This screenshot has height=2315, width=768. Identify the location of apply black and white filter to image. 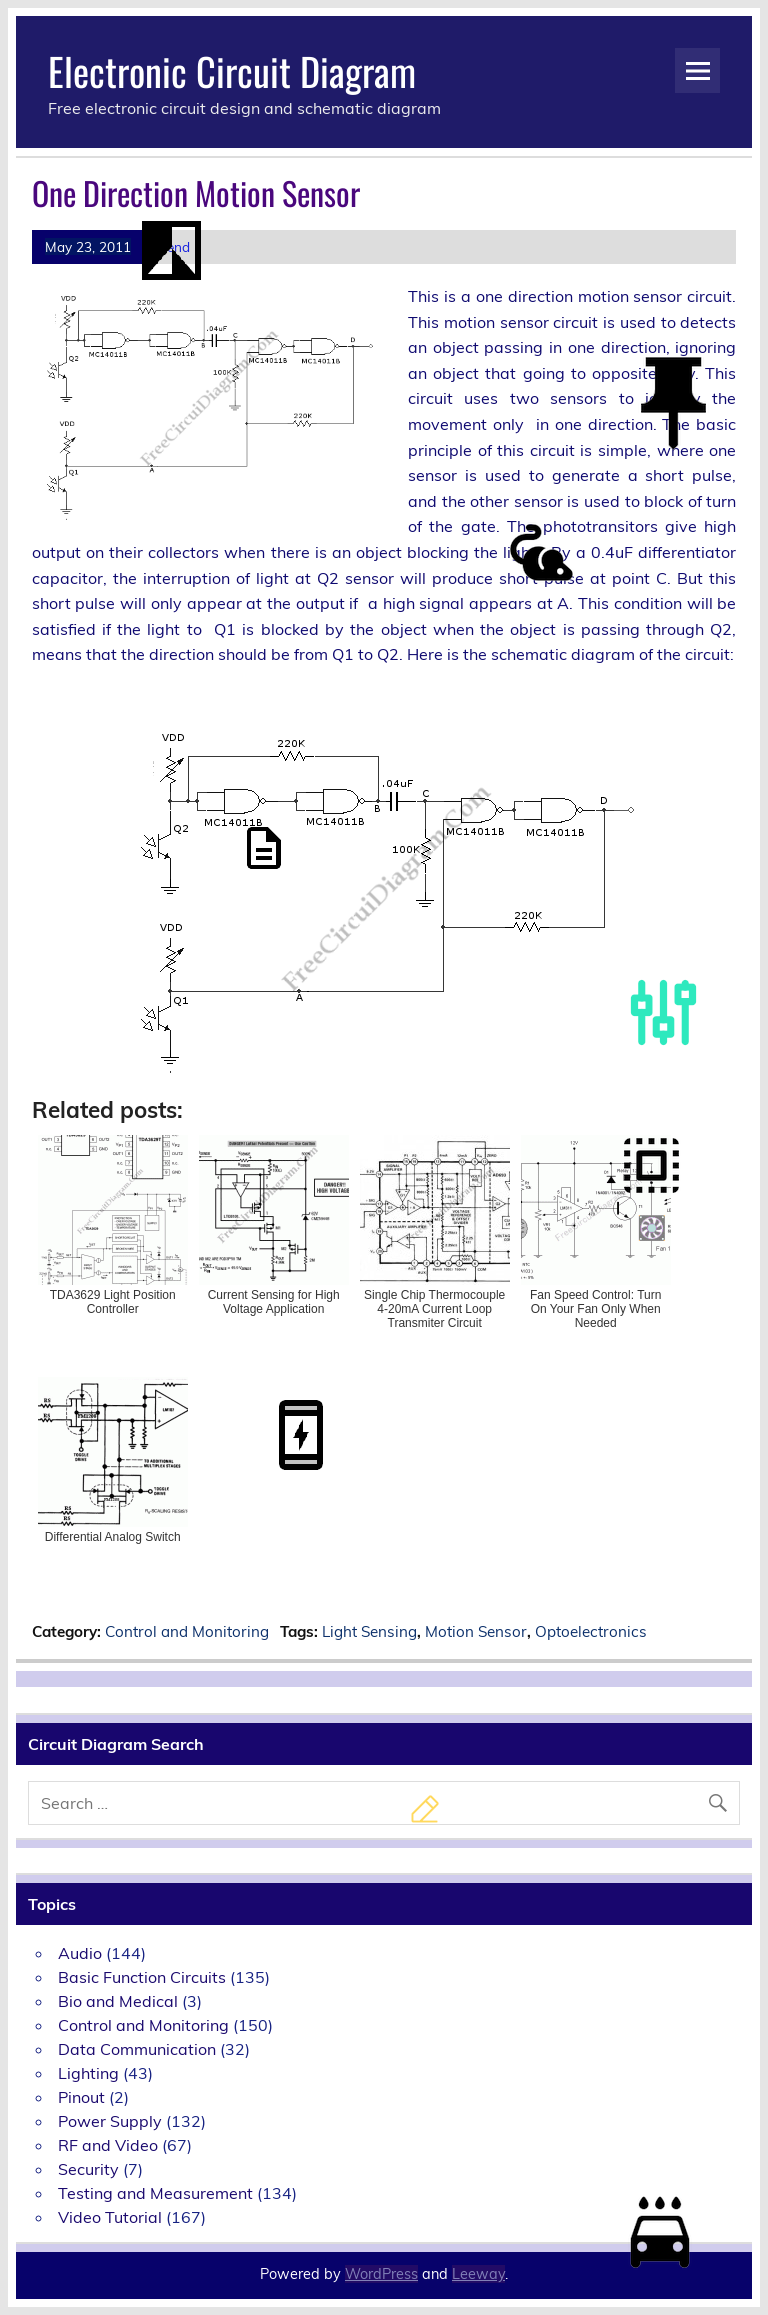
(171, 250).